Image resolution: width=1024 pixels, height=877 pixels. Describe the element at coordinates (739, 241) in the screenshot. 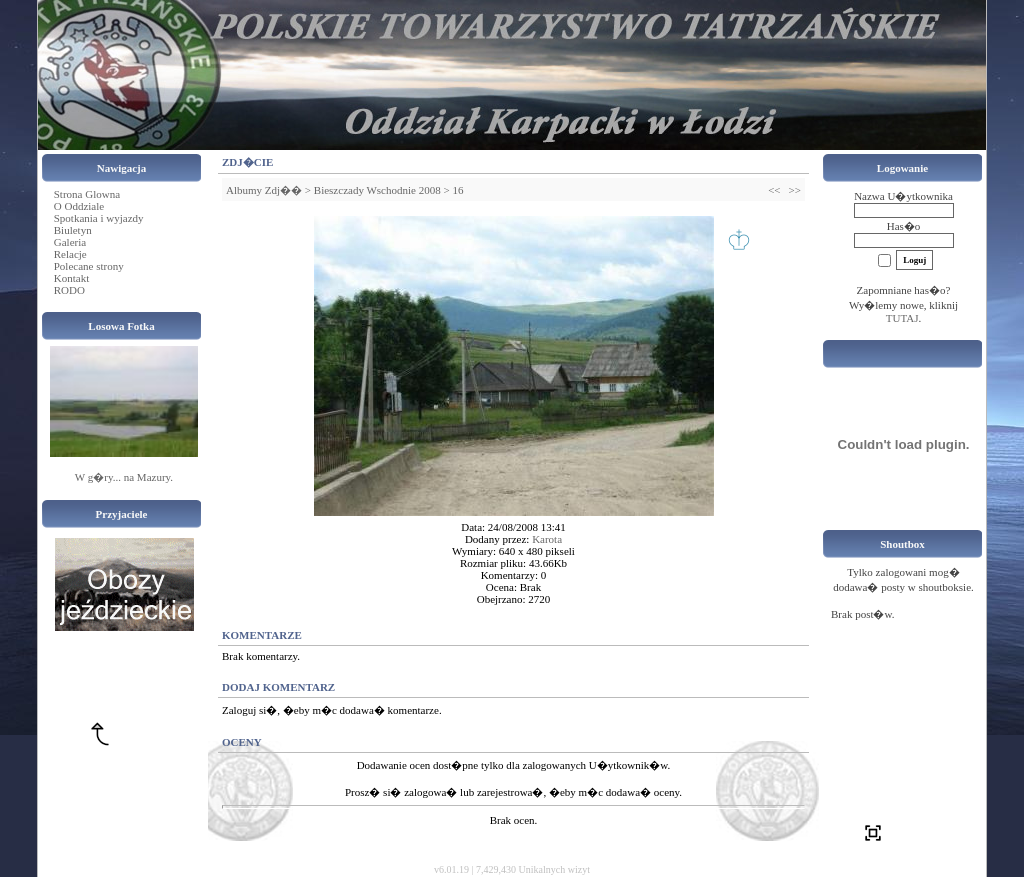

I see `remove or delete royal/premium status` at that location.